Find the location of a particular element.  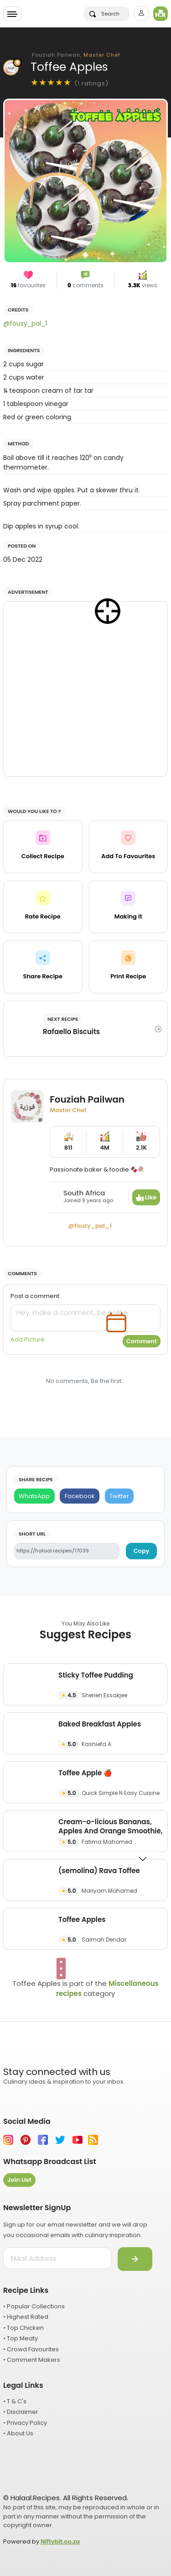

open more options menu is located at coordinates (61, 1969).